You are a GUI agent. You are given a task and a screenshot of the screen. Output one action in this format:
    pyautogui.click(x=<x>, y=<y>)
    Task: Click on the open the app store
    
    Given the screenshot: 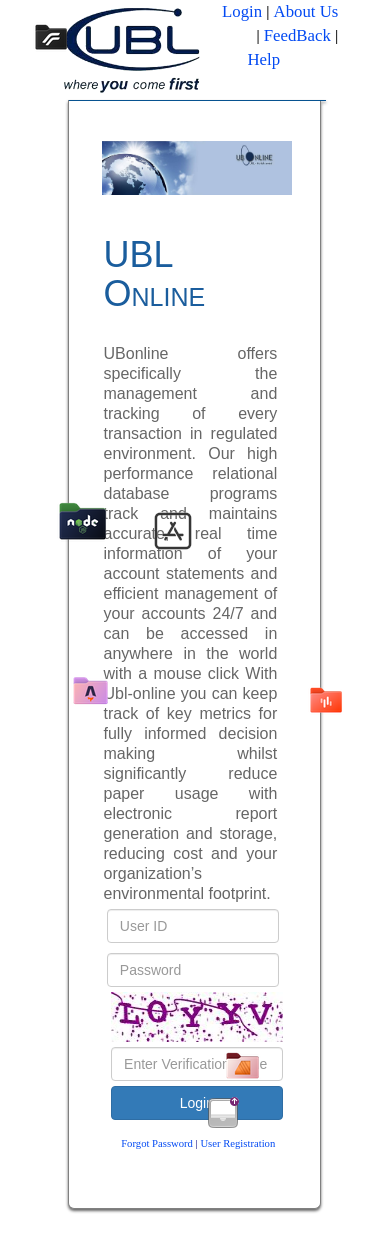 What is the action you would take?
    pyautogui.click(x=173, y=531)
    